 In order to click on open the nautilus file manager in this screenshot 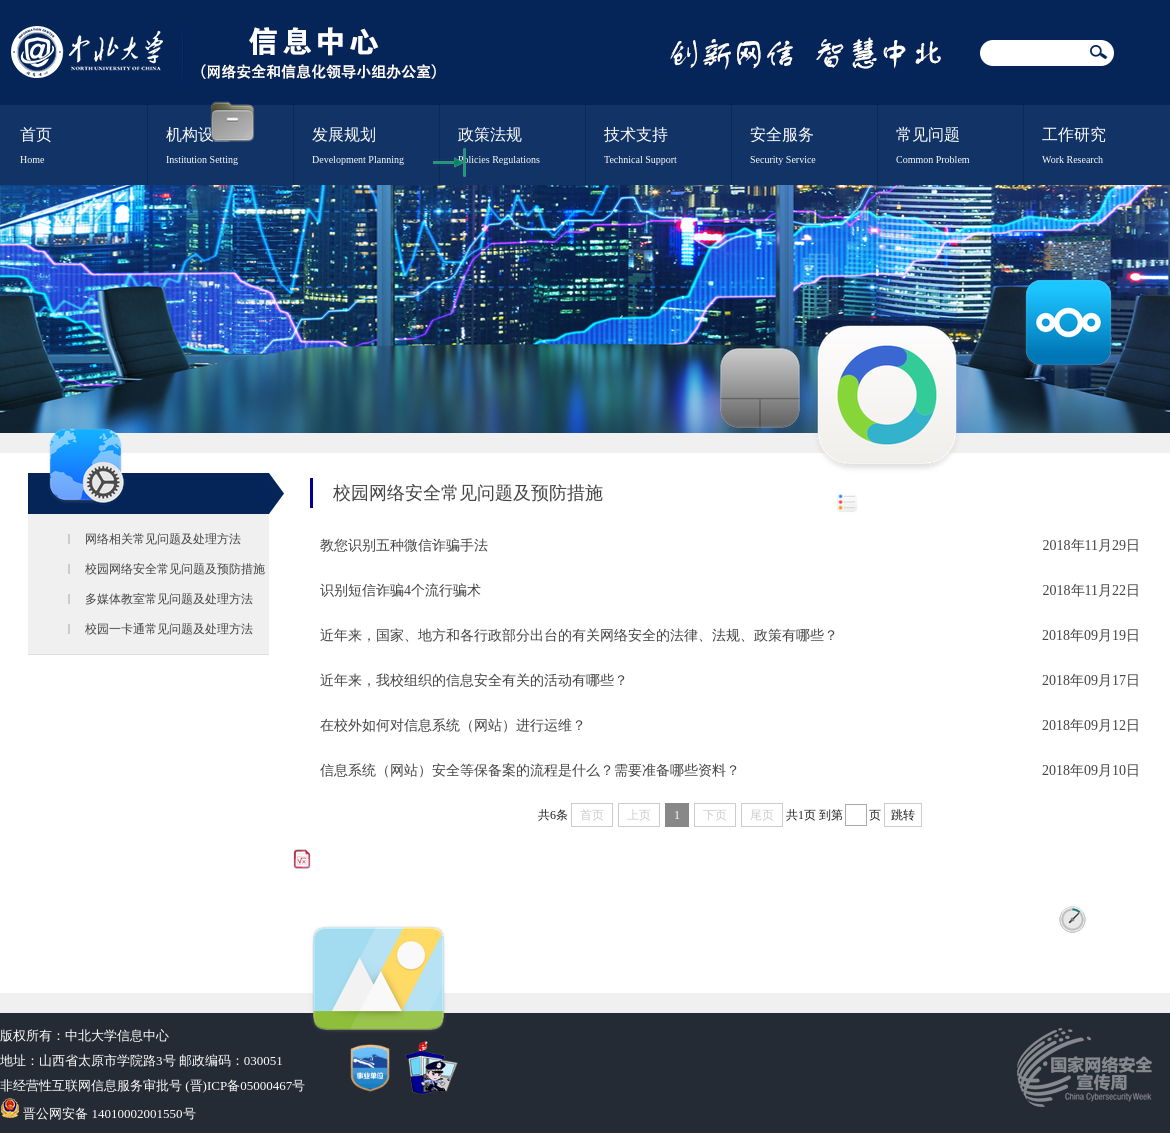, I will do `click(232, 121)`.